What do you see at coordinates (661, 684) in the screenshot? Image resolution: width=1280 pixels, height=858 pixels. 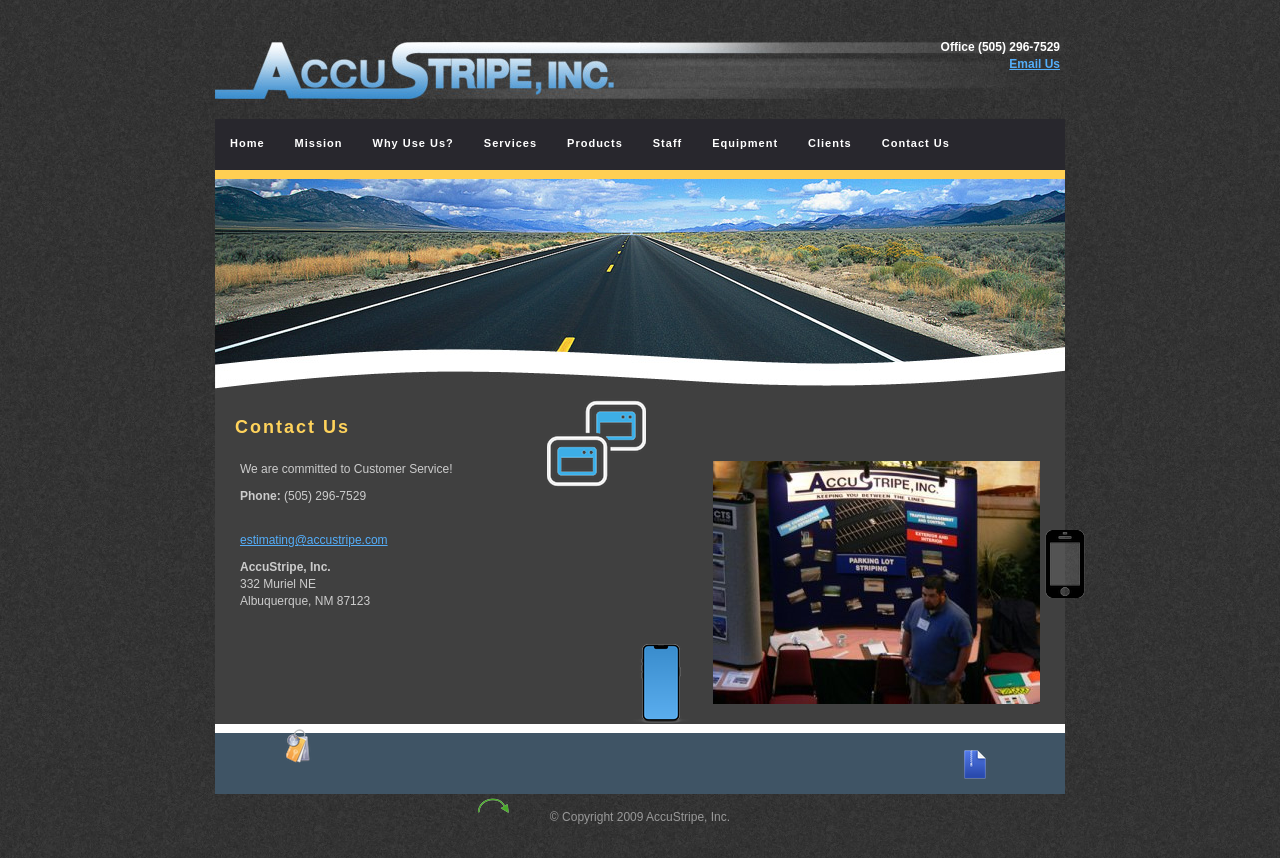 I see `iPhone 16e device icon` at bounding box center [661, 684].